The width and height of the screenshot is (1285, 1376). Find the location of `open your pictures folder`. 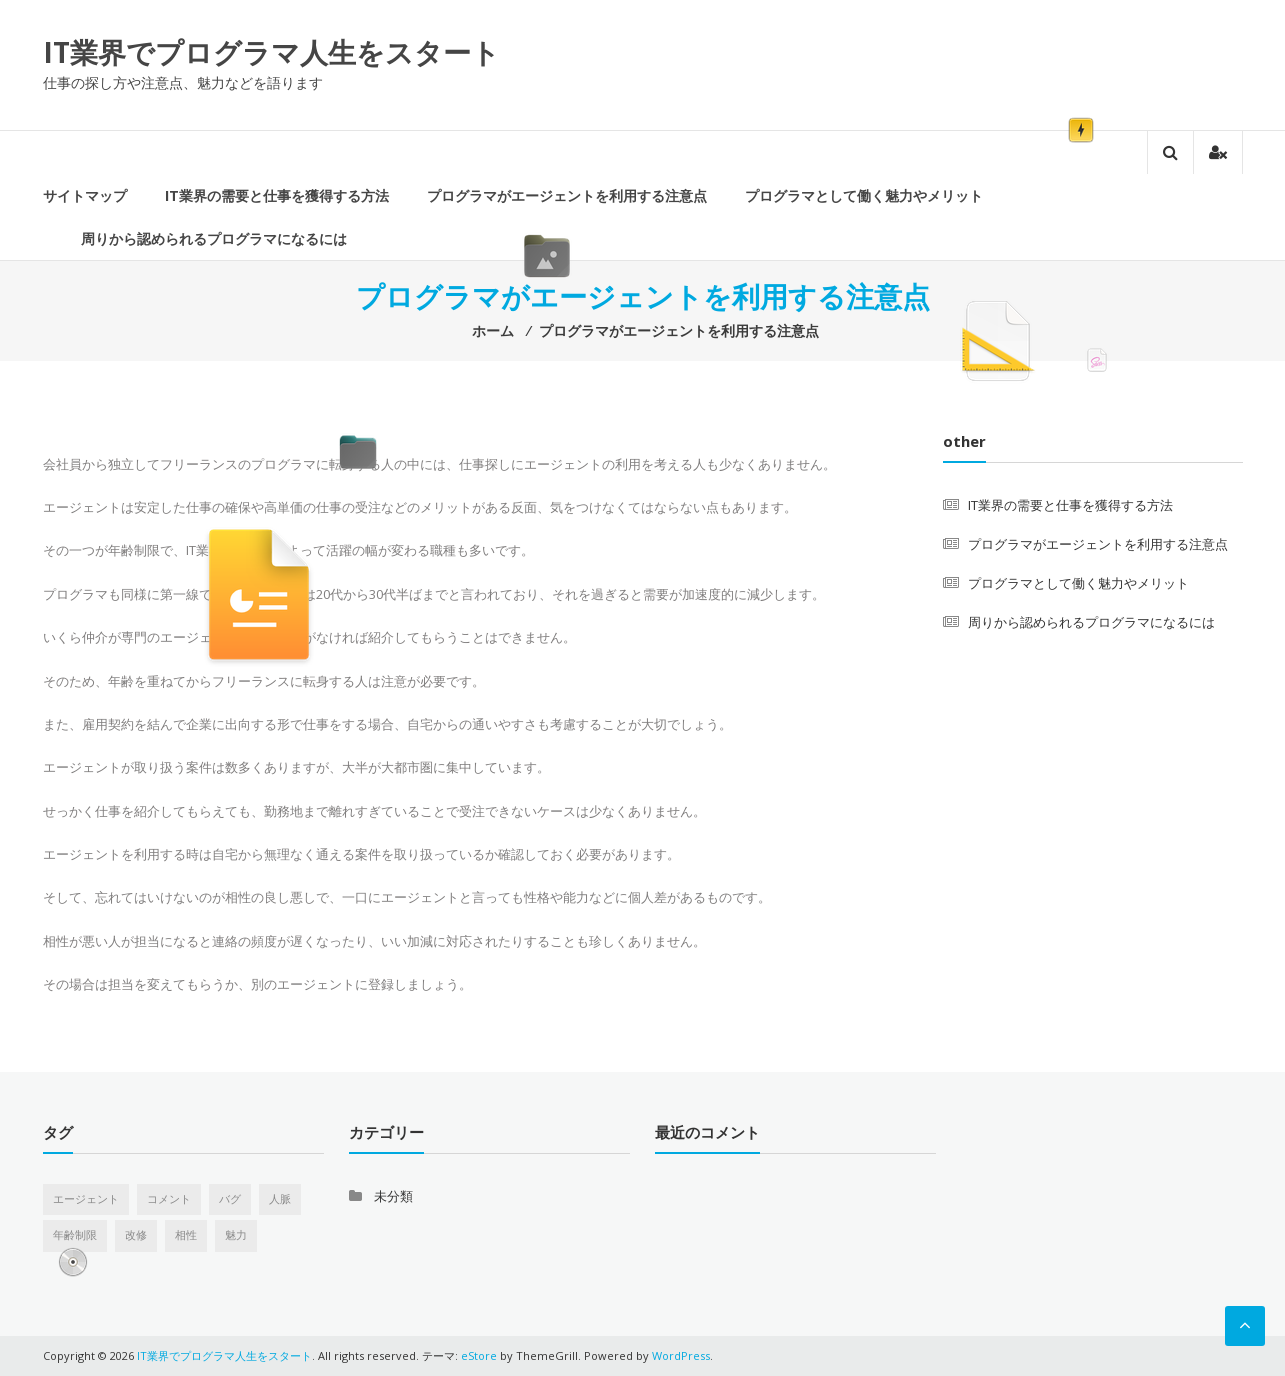

open your pictures folder is located at coordinates (547, 256).